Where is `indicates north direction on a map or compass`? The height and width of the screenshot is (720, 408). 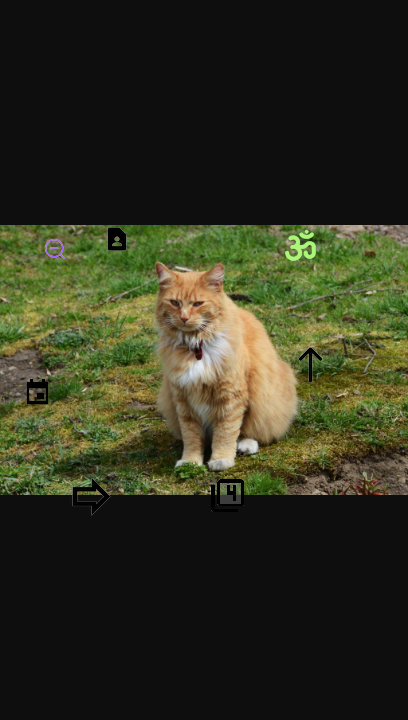 indicates north direction on a map or compass is located at coordinates (310, 364).